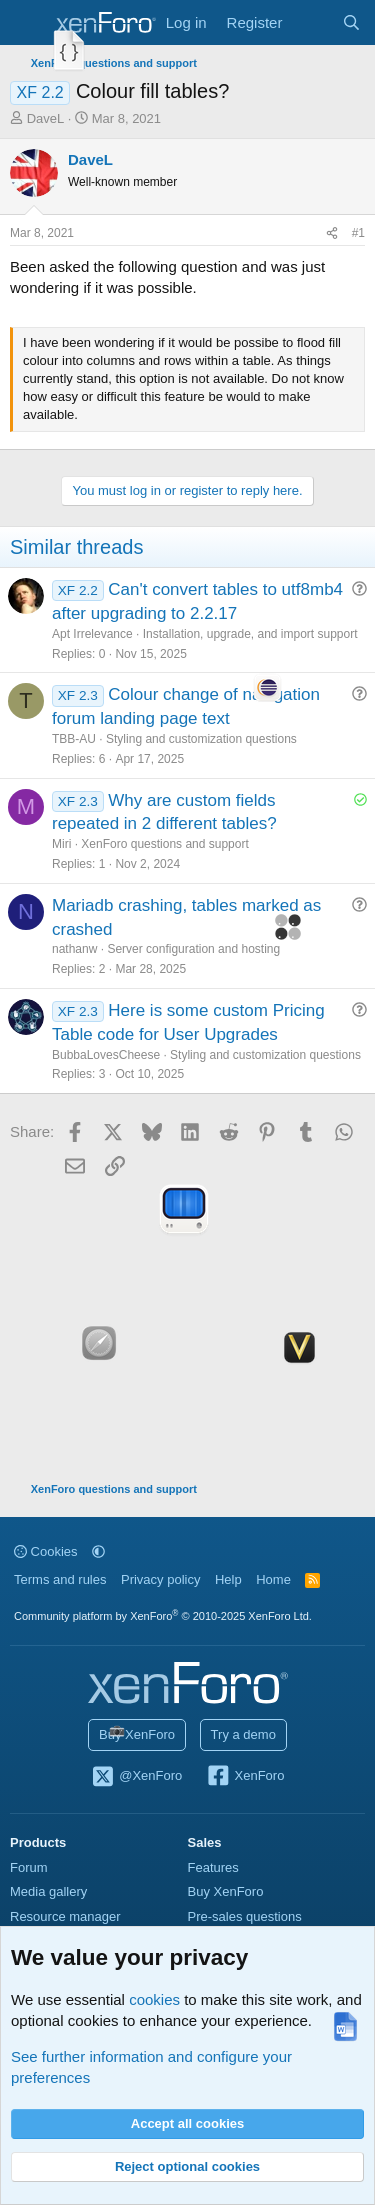 This screenshot has width=375, height=2205. I want to click on launch swell foop puzzle game, so click(288, 927).